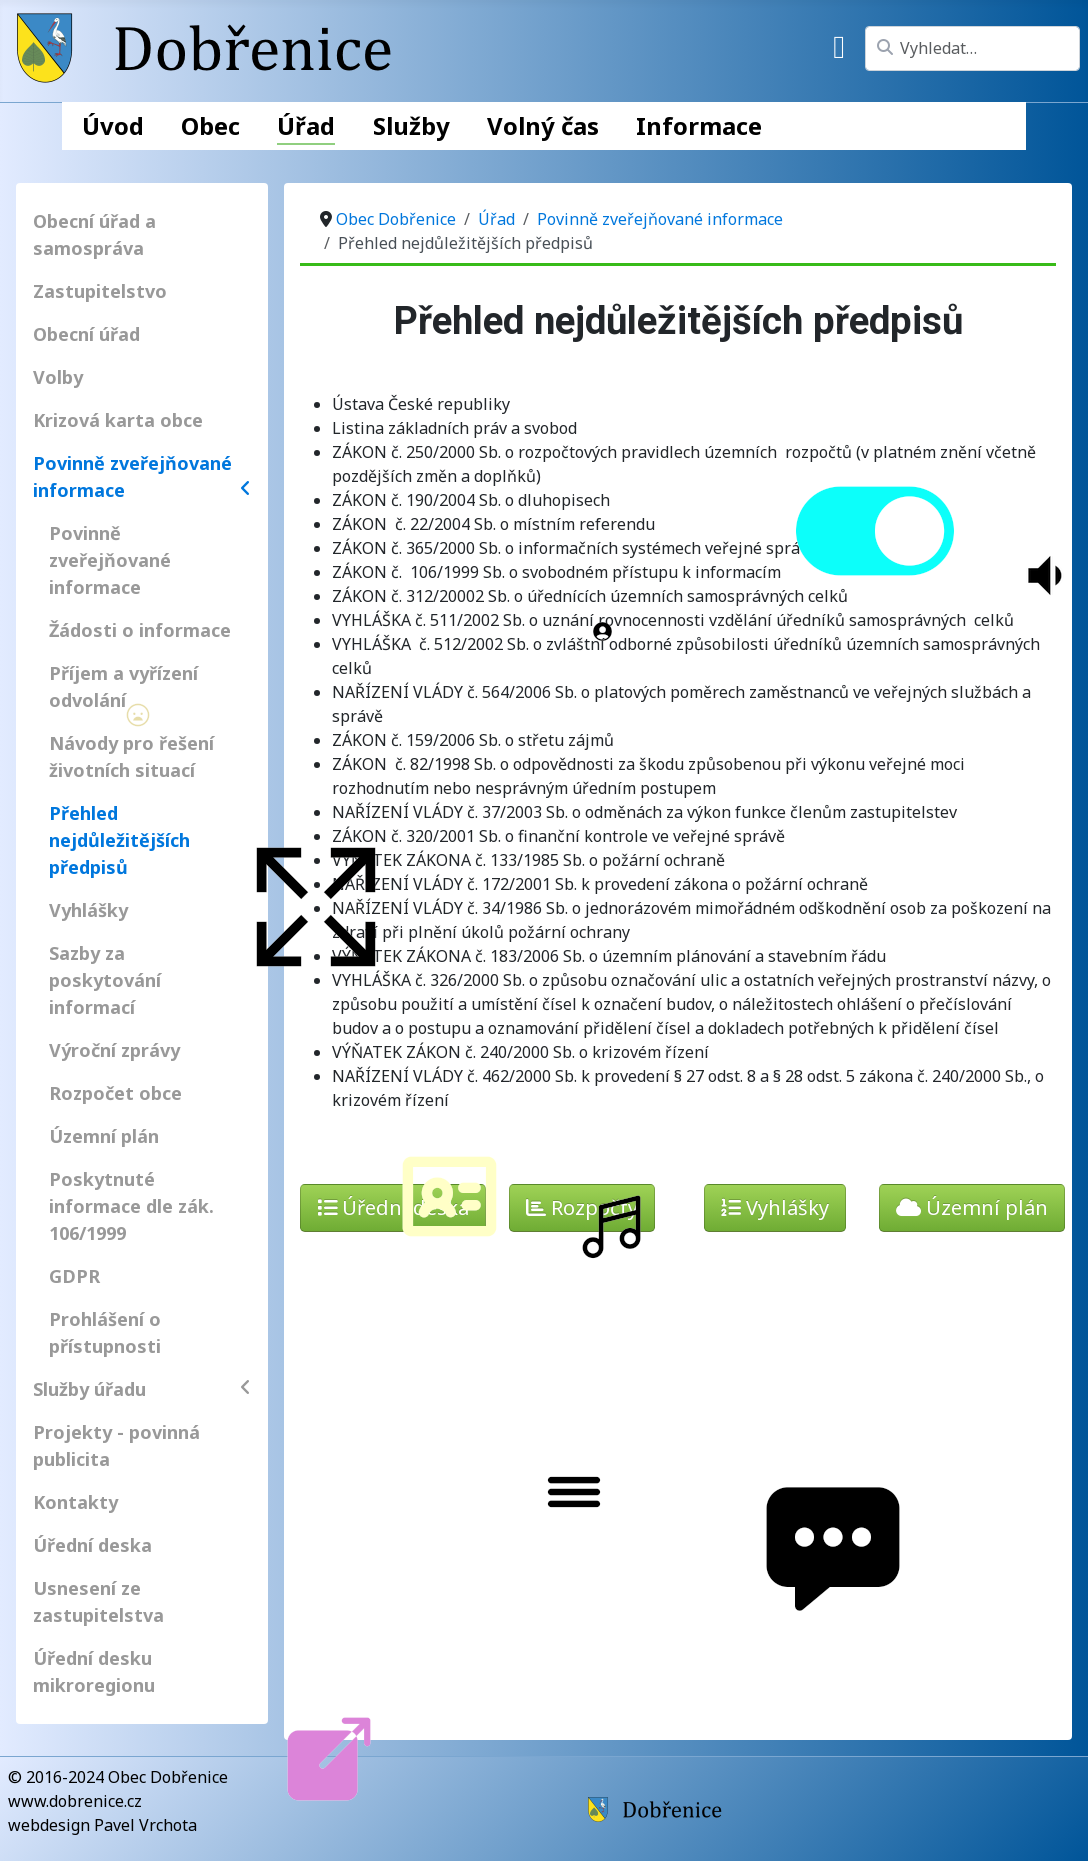  Describe the element at coordinates (316, 907) in the screenshot. I see `expand to fullscreen mode` at that location.